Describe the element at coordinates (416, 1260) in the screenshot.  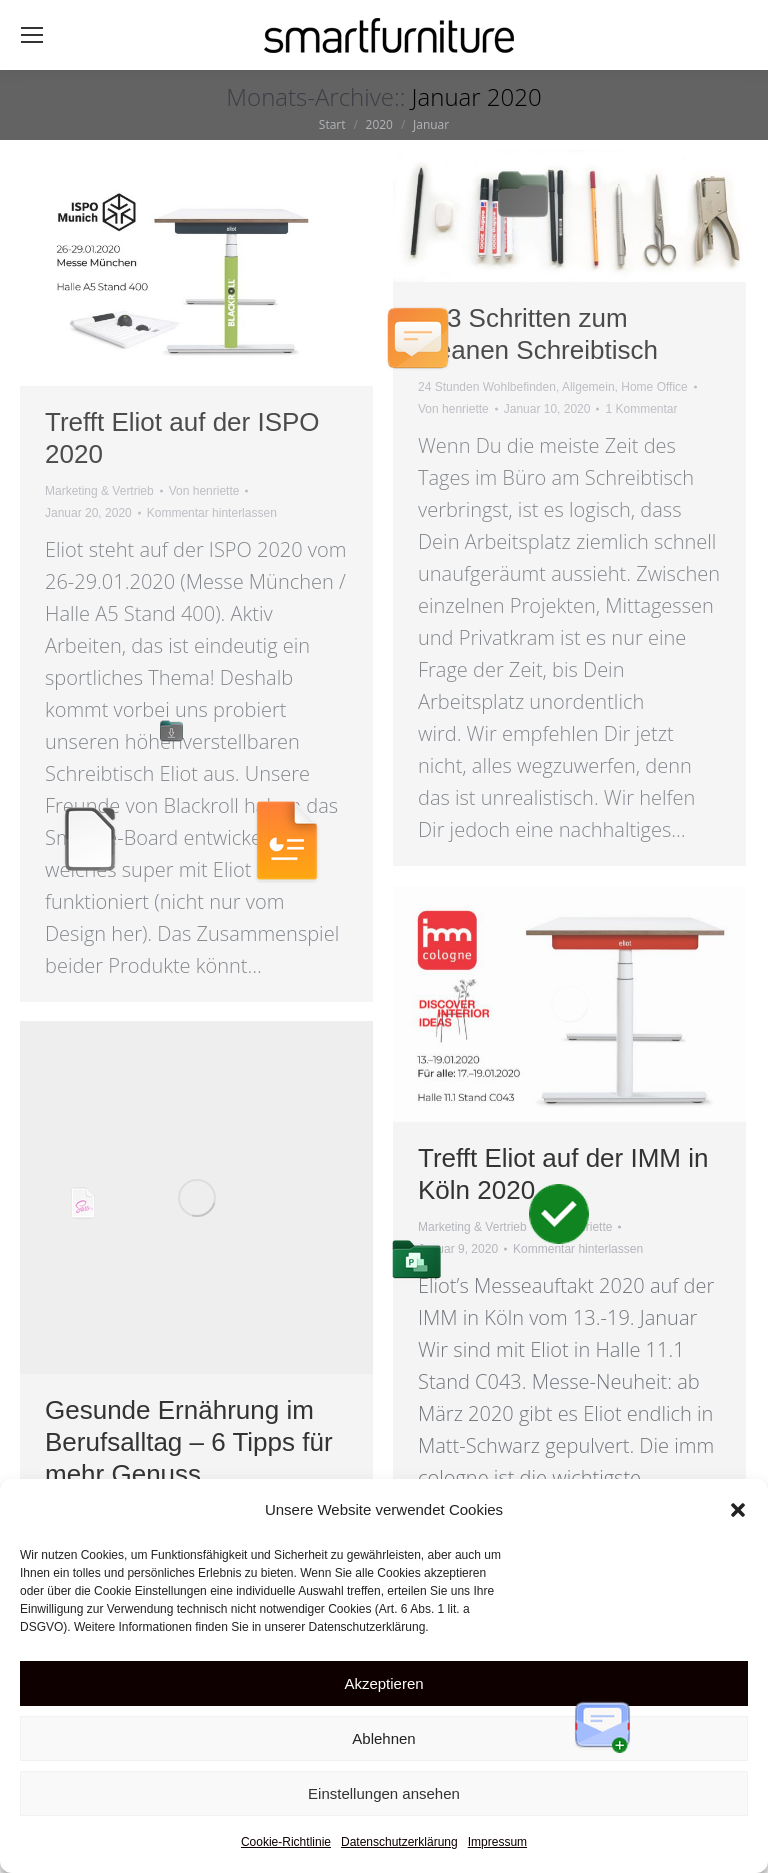
I see `open folder containing microsoft project files` at that location.